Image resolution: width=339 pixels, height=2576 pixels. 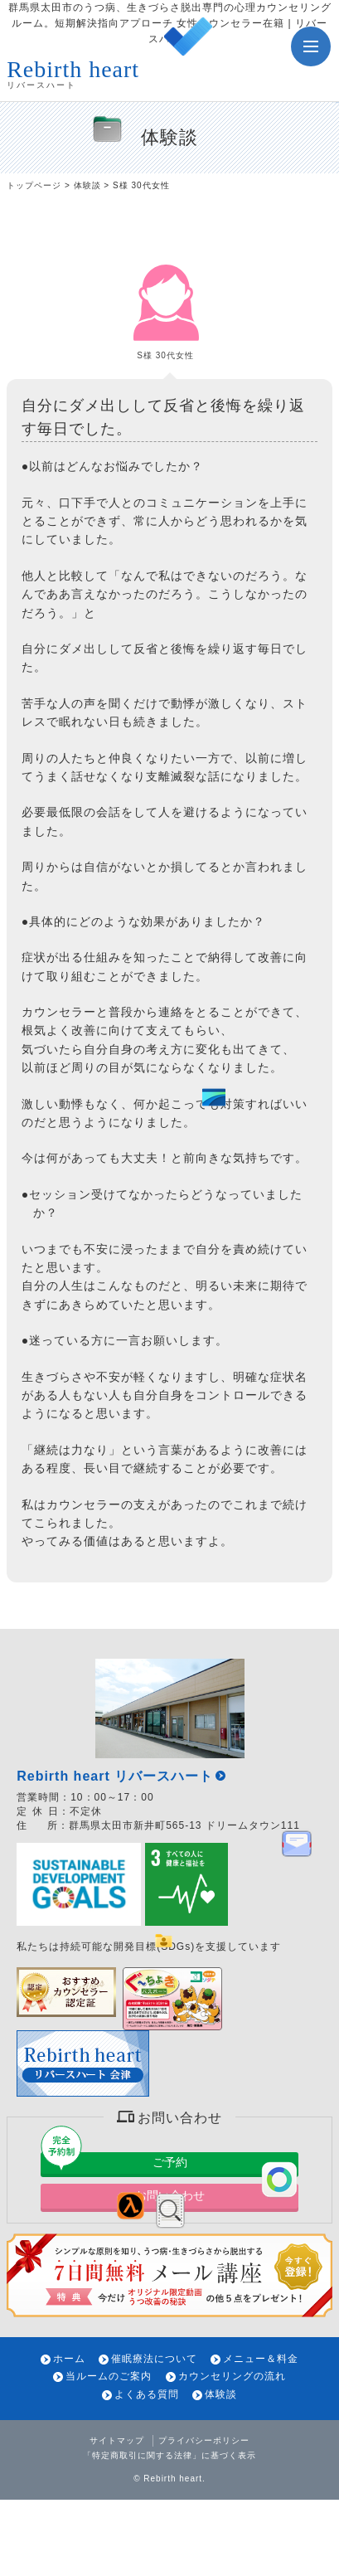 I want to click on open the tasks app, so click(x=188, y=36).